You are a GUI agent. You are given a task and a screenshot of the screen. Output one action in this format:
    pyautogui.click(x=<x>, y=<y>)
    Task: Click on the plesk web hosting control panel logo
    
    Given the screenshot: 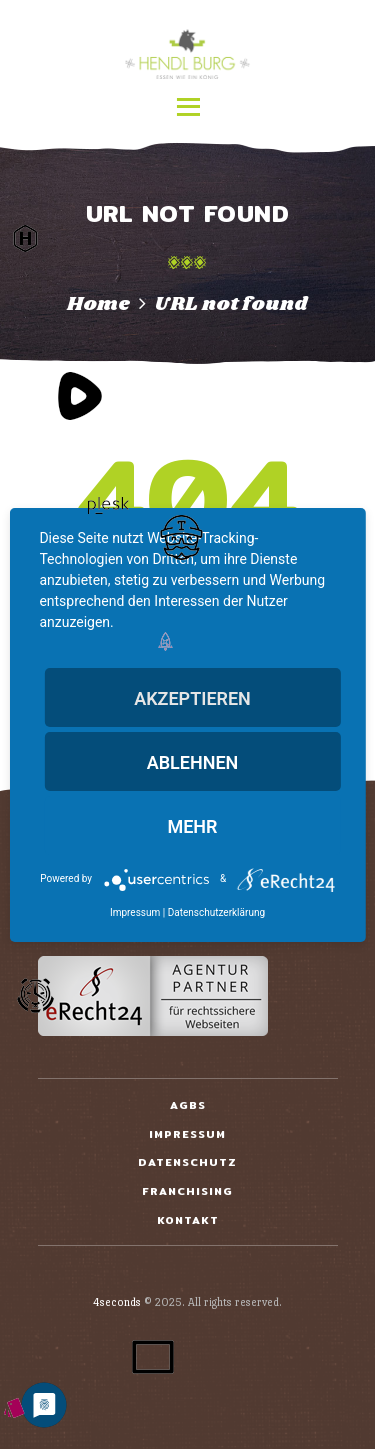 What is the action you would take?
    pyautogui.click(x=108, y=505)
    